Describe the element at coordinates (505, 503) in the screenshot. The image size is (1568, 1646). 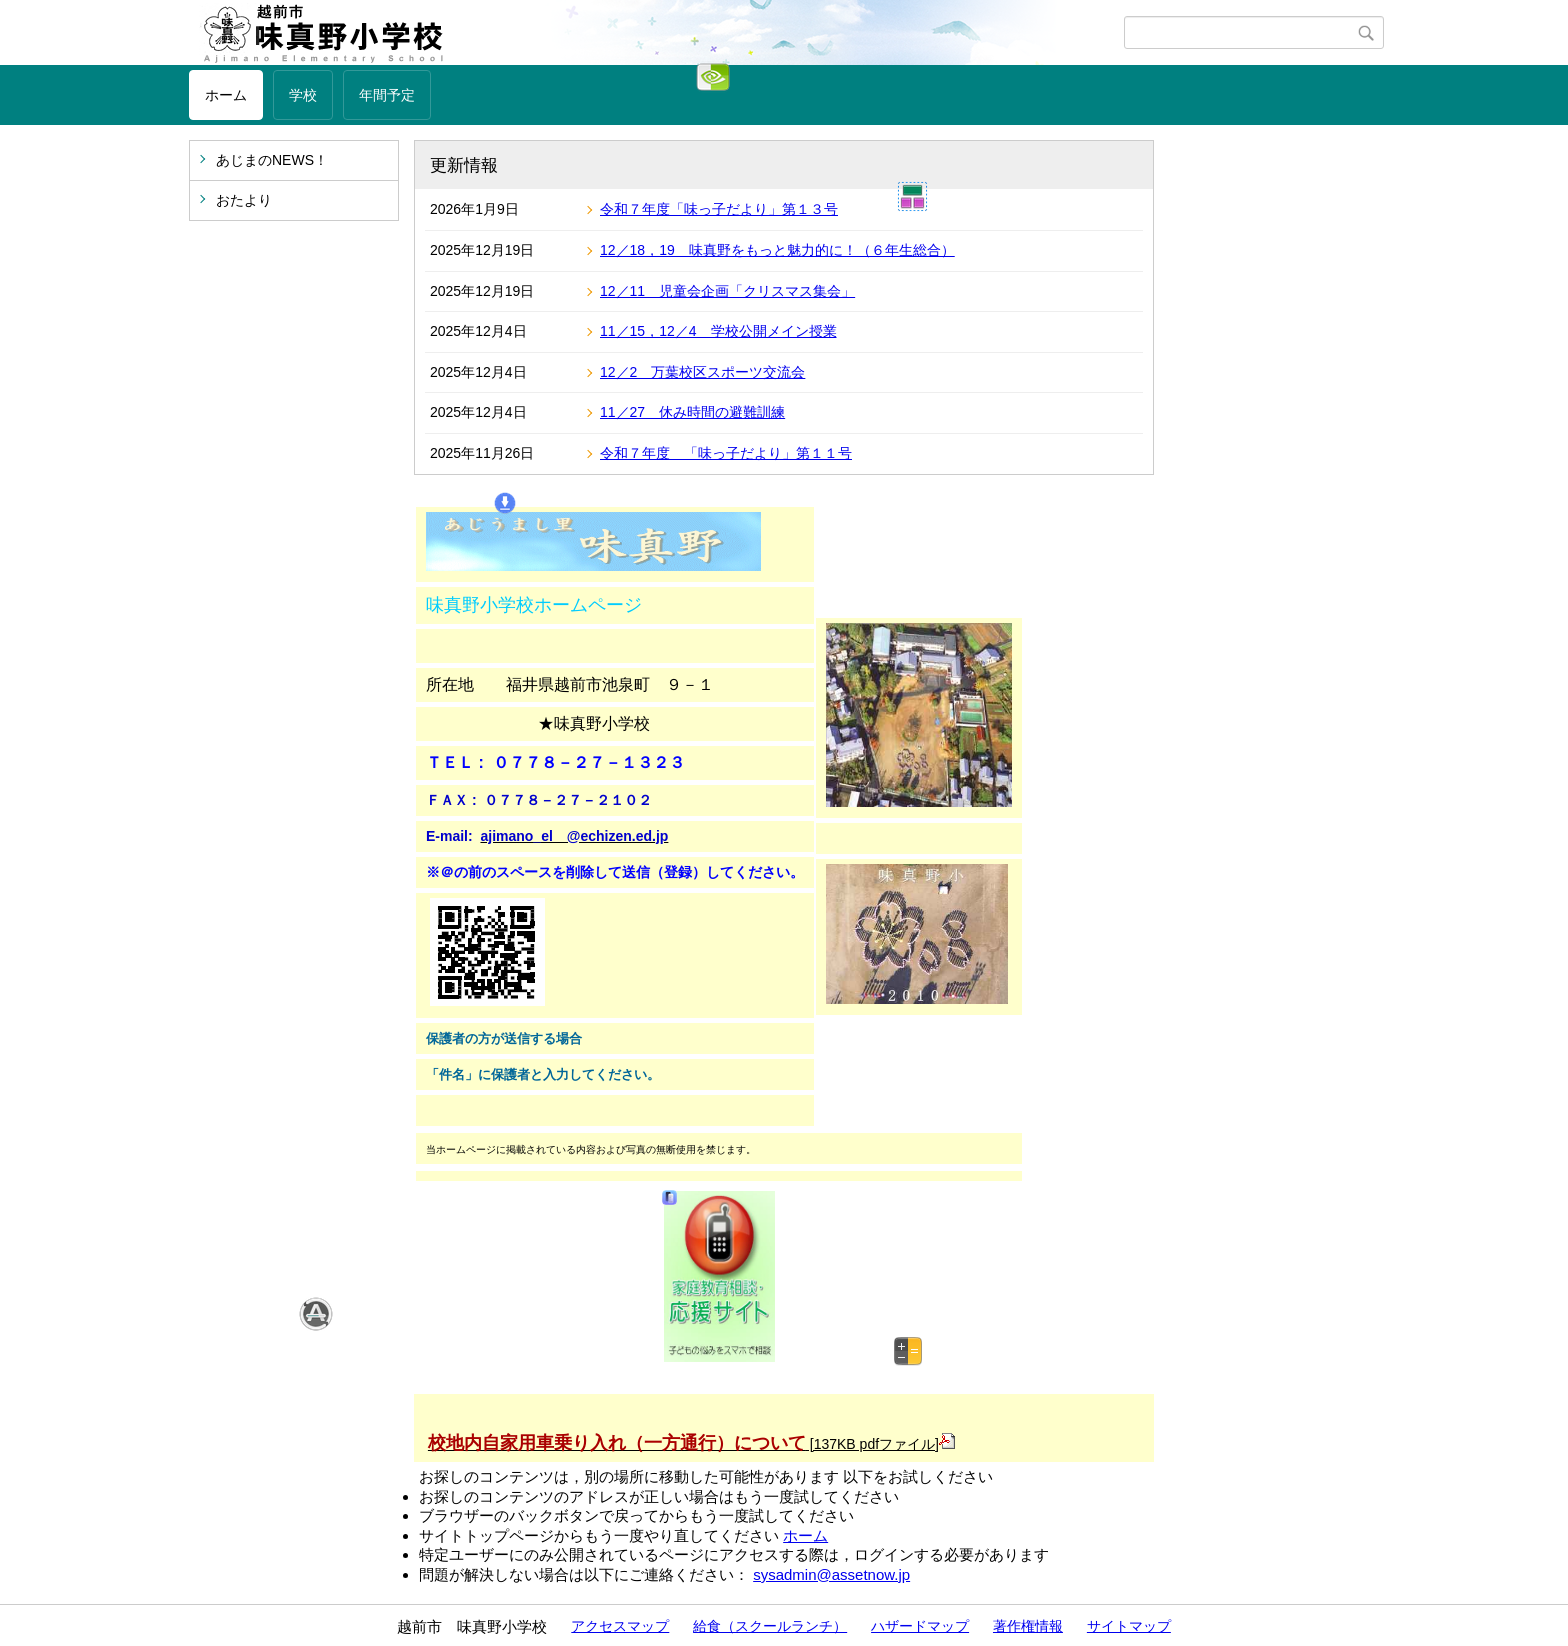
I see `access your downloads folder` at that location.